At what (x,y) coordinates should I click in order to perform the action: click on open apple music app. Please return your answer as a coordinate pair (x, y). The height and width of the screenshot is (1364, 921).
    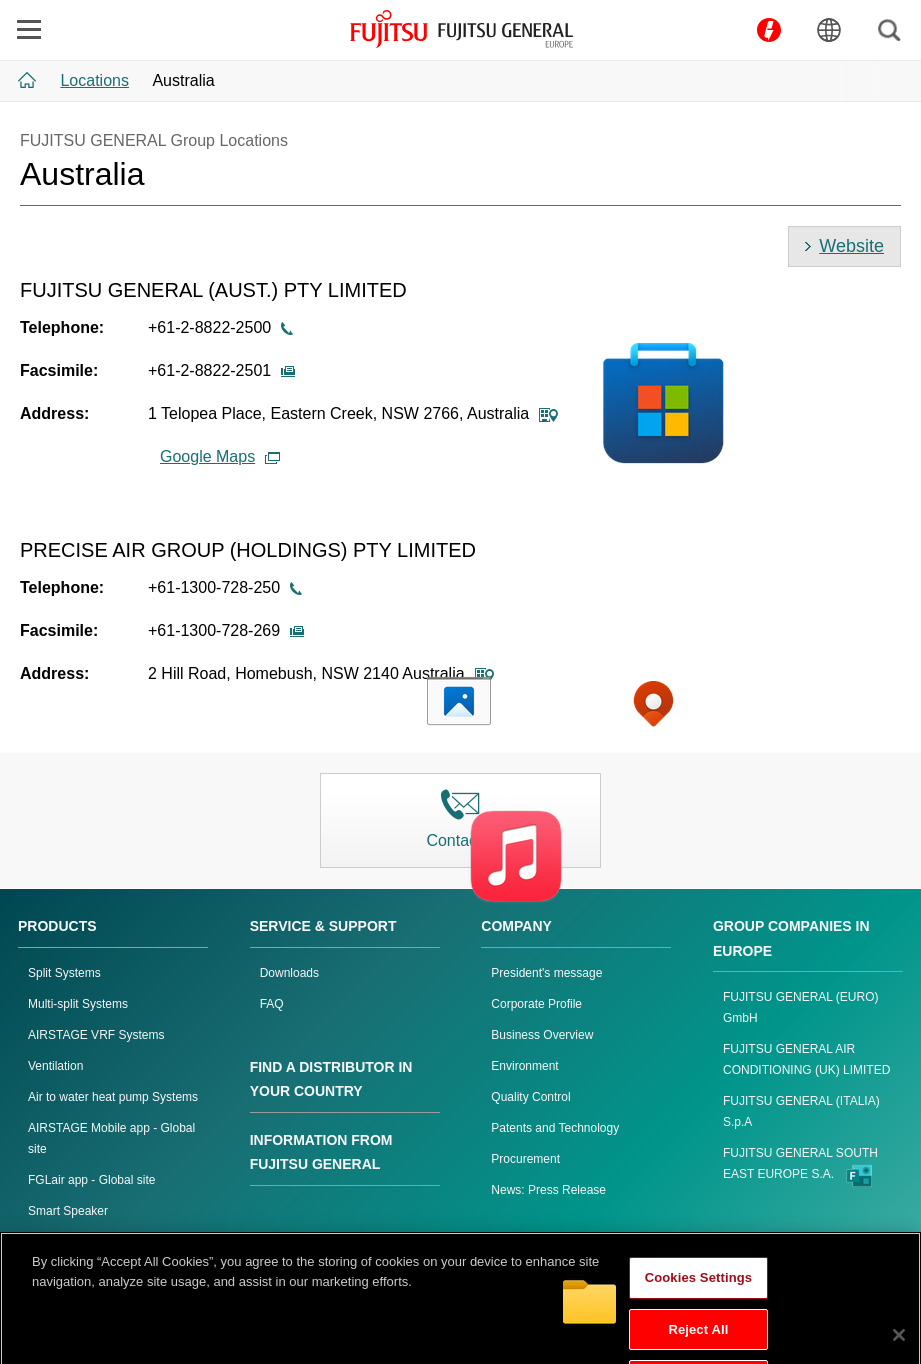
    Looking at the image, I should click on (516, 856).